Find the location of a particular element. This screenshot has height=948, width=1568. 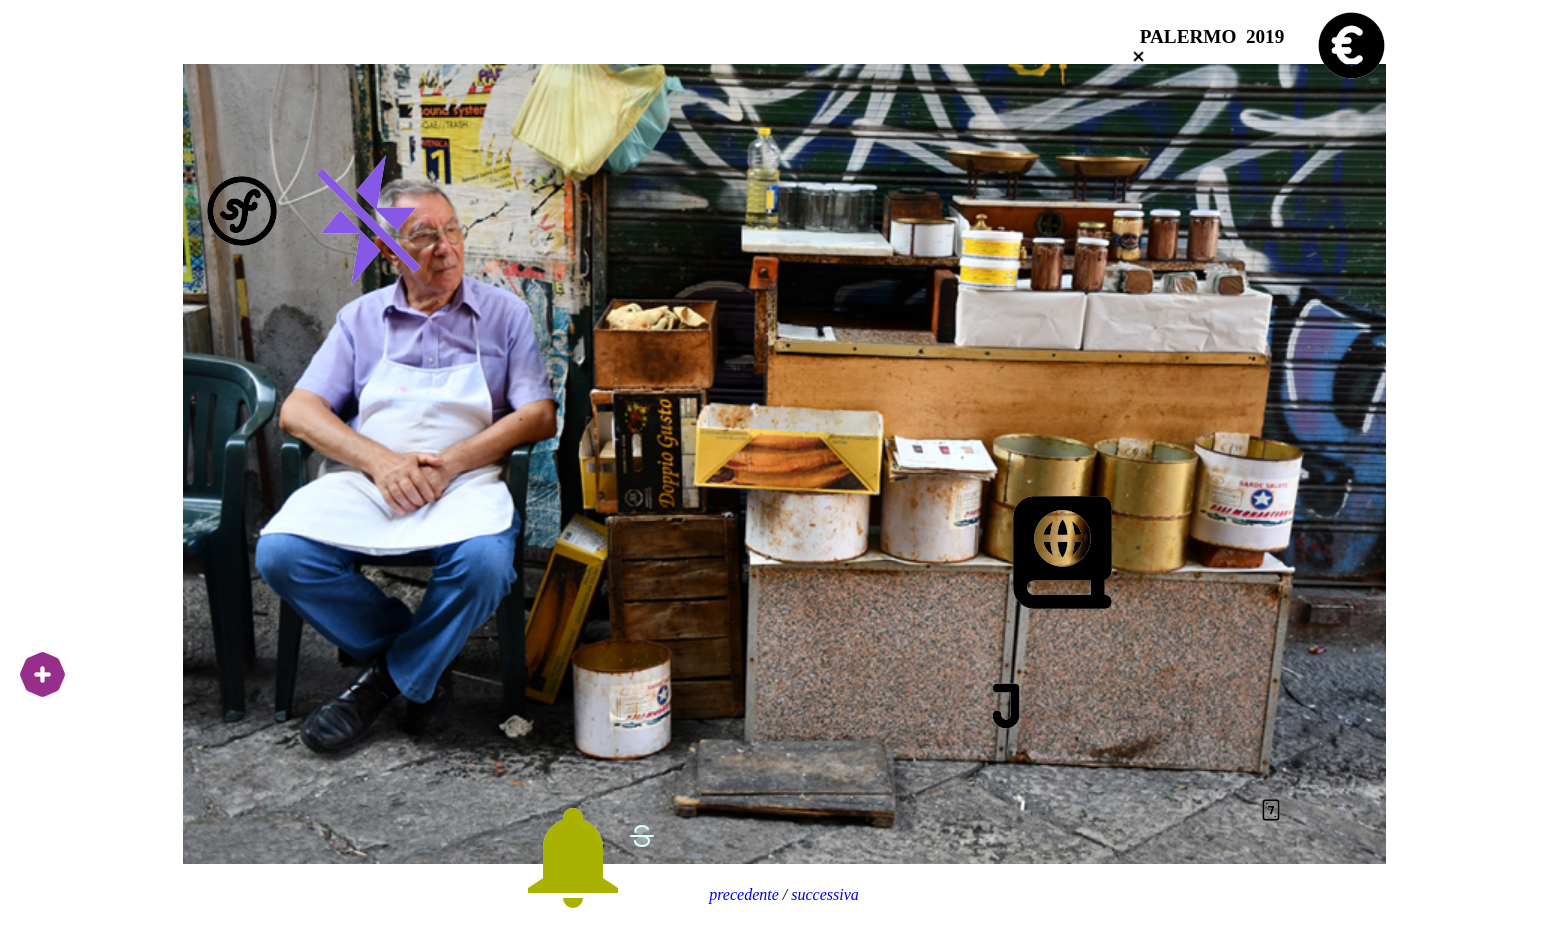

play a 7 card in a card game is located at coordinates (1271, 810).